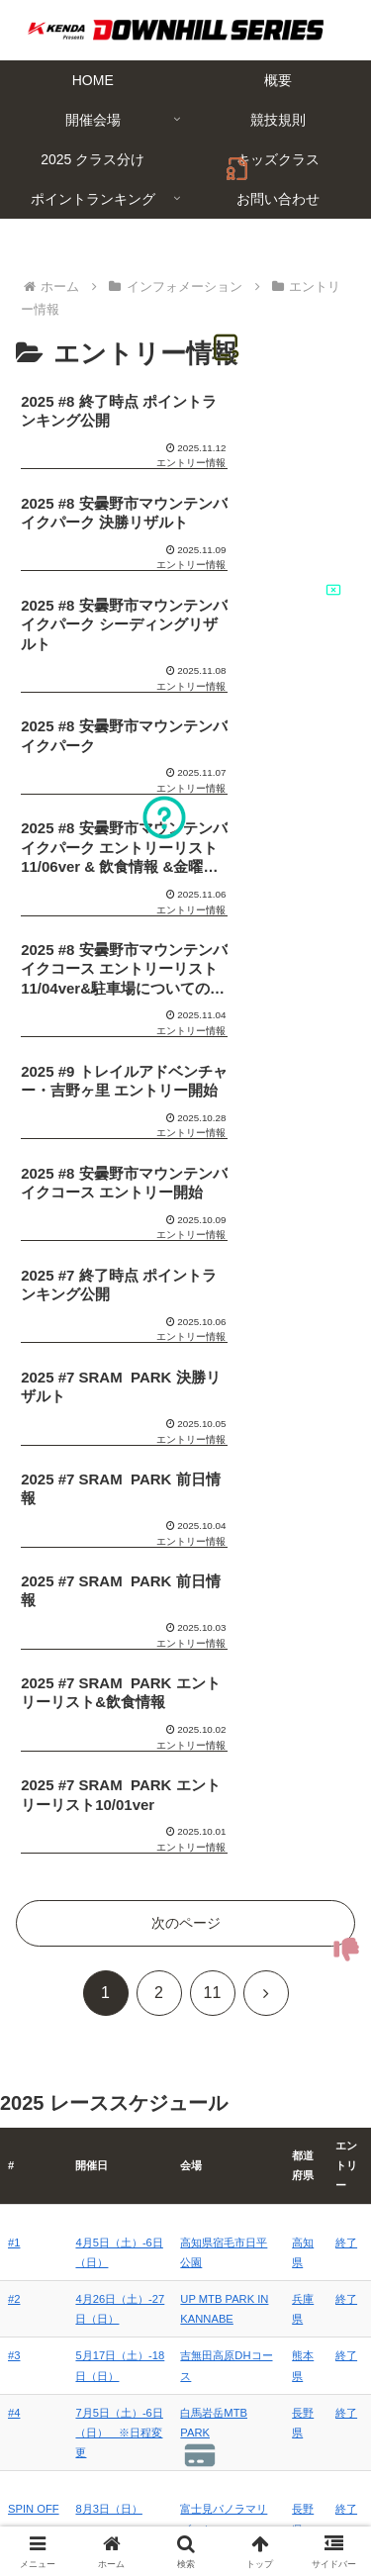 This screenshot has width=371, height=2576. Describe the element at coordinates (346, 1949) in the screenshot. I see `dislike or downvote content` at that location.